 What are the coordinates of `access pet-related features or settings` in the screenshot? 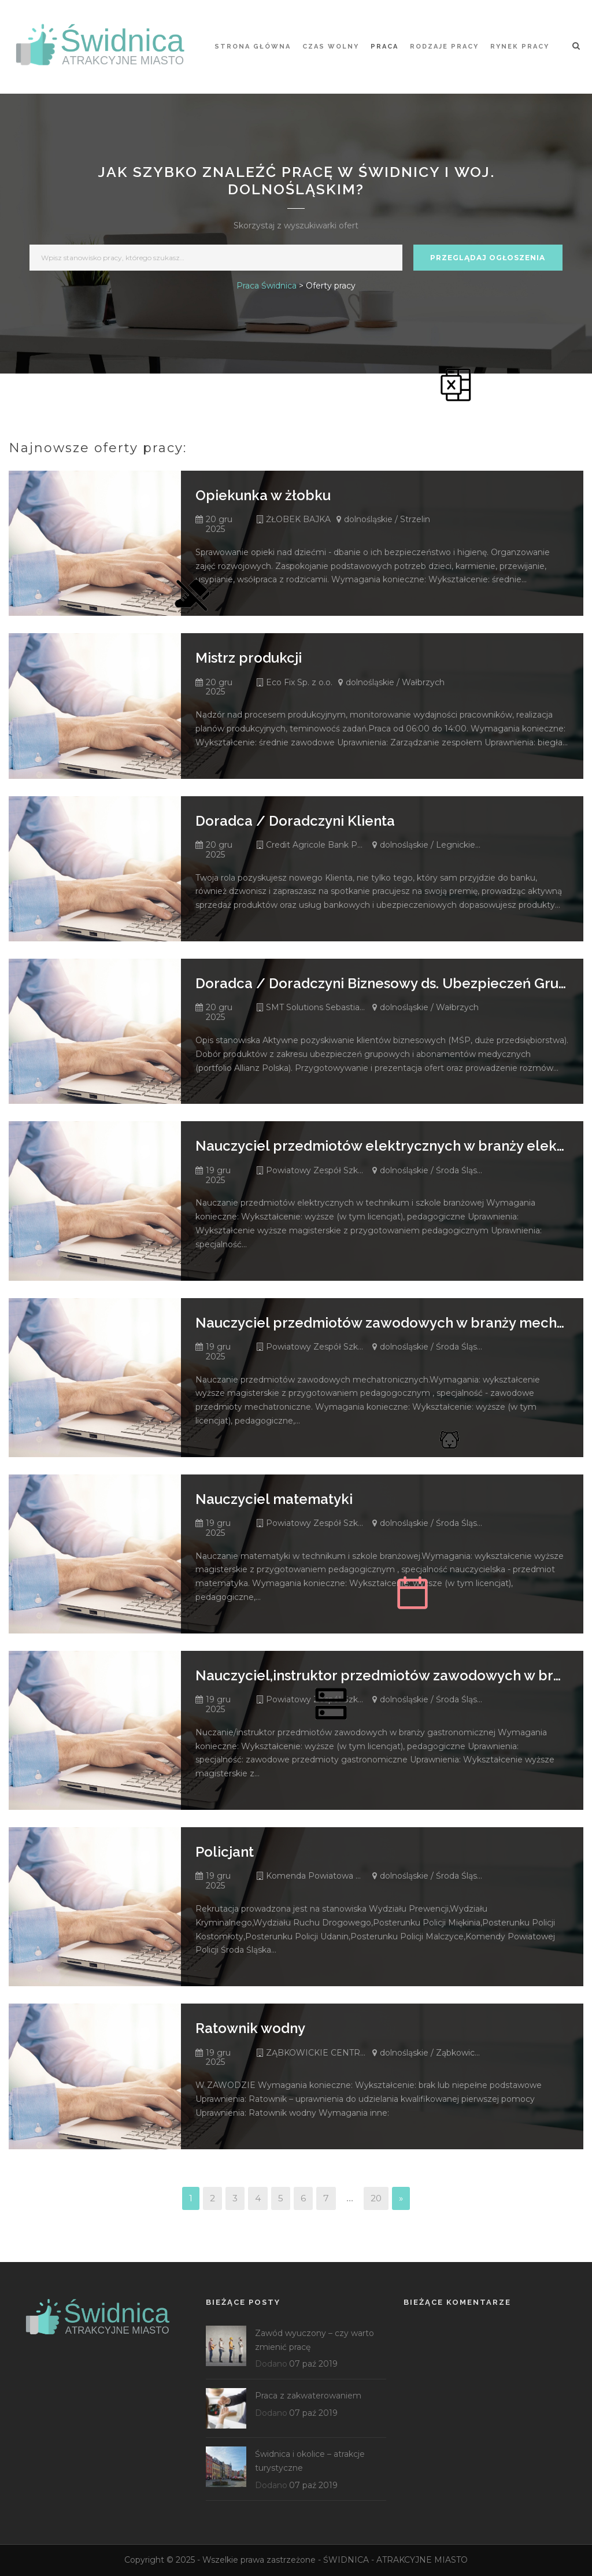 It's located at (449, 1440).